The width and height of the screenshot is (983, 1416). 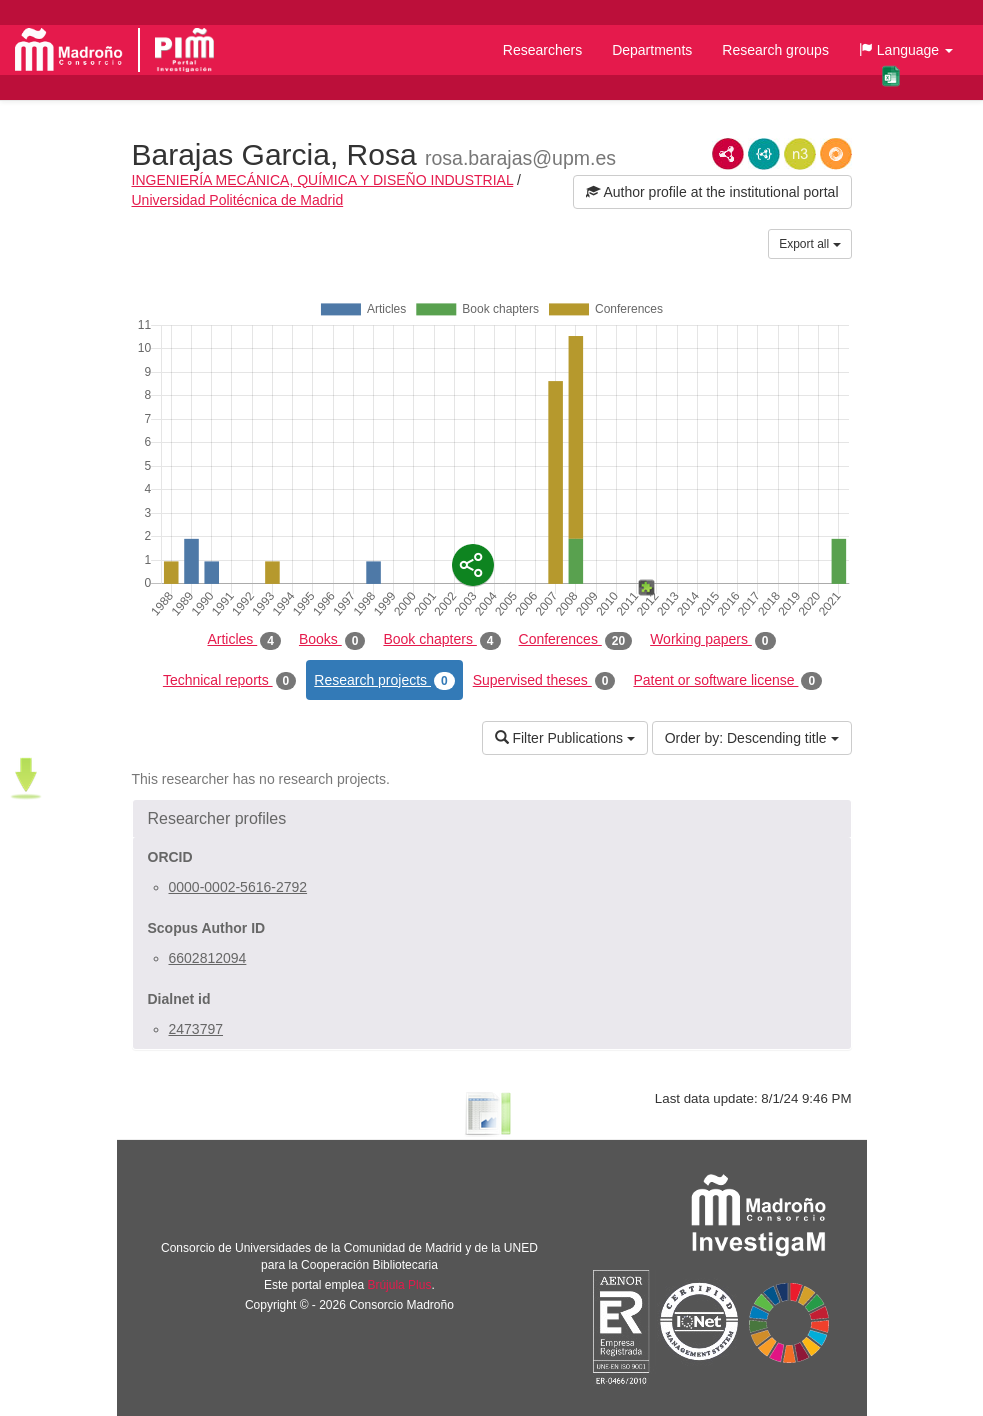 I want to click on browse or manage system add-ons, so click(x=646, y=587).